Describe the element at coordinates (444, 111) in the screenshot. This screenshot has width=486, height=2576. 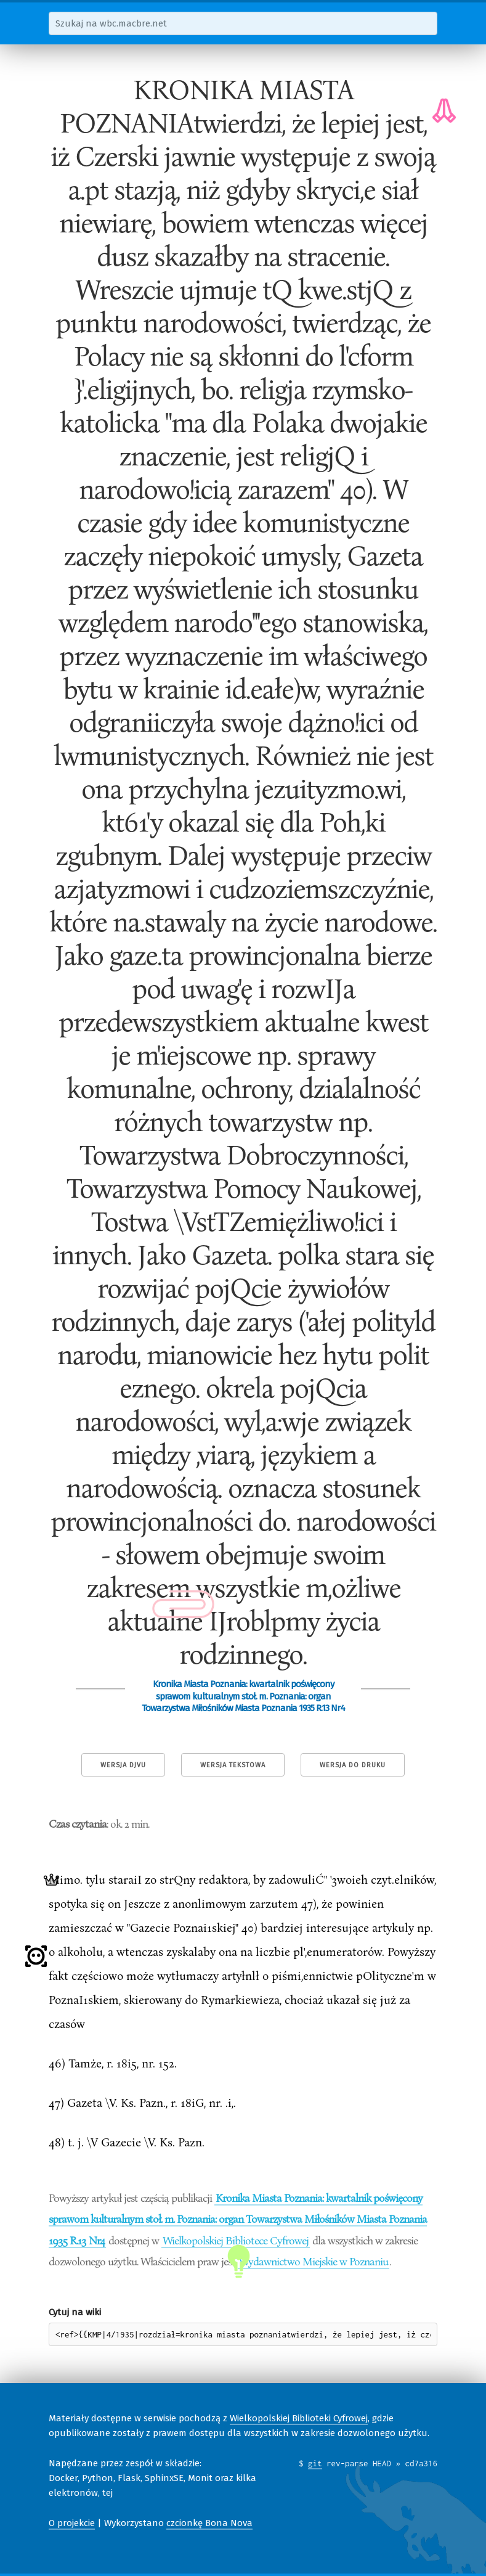
I see `express gratitude or thanks` at that location.